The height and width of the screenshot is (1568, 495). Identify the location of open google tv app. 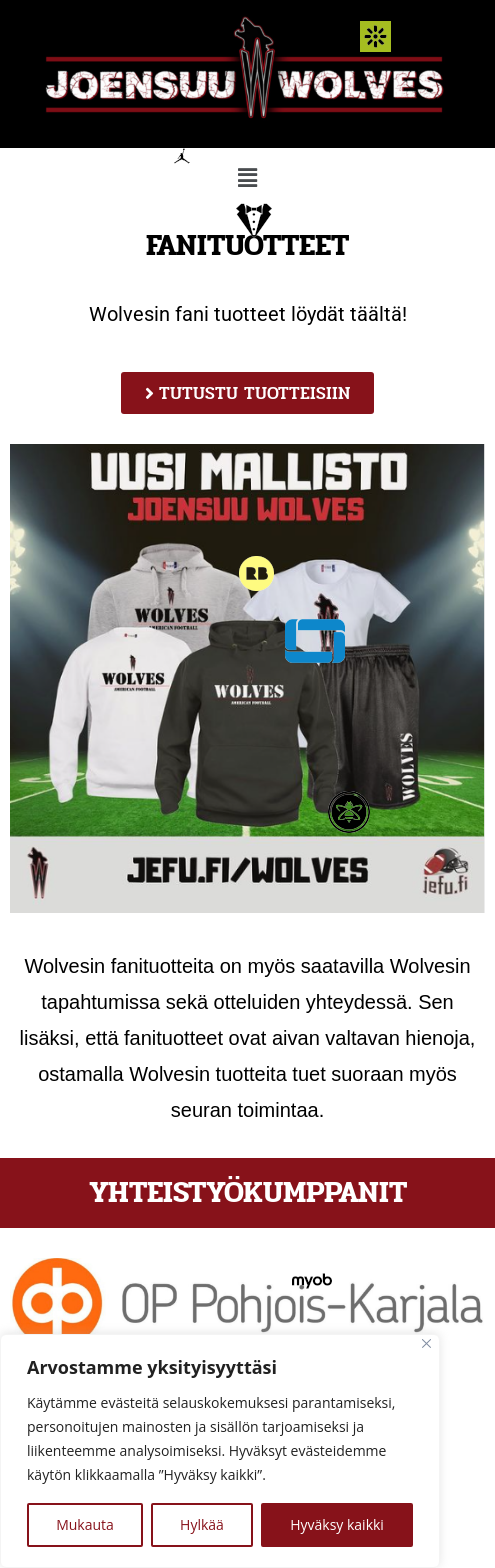
(315, 641).